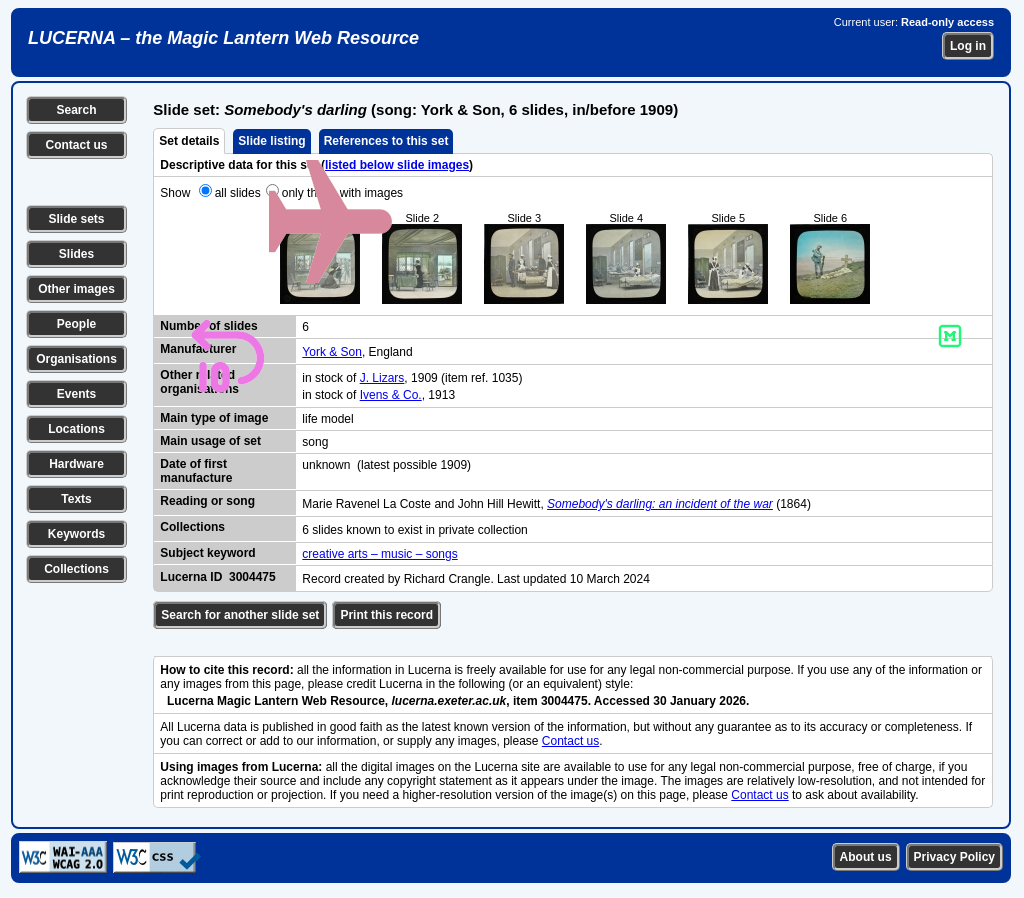 Image resolution: width=1024 pixels, height=898 pixels. I want to click on skip backward 10 seconds, so click(226, 358).